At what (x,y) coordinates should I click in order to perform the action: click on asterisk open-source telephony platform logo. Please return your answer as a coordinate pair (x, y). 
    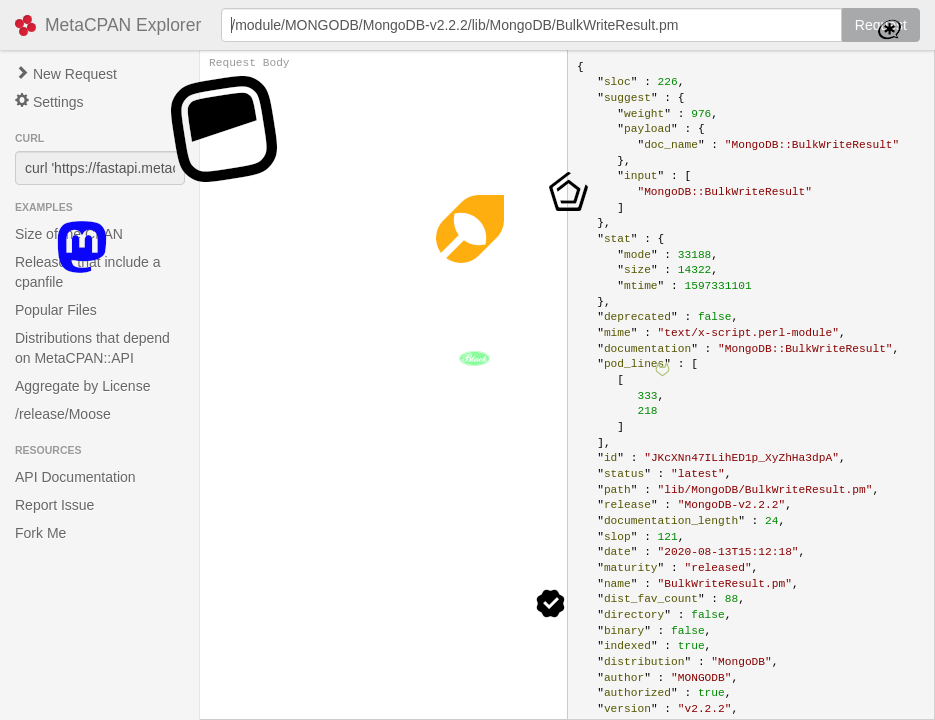
    Looking at the image, I should click on (889, 29).